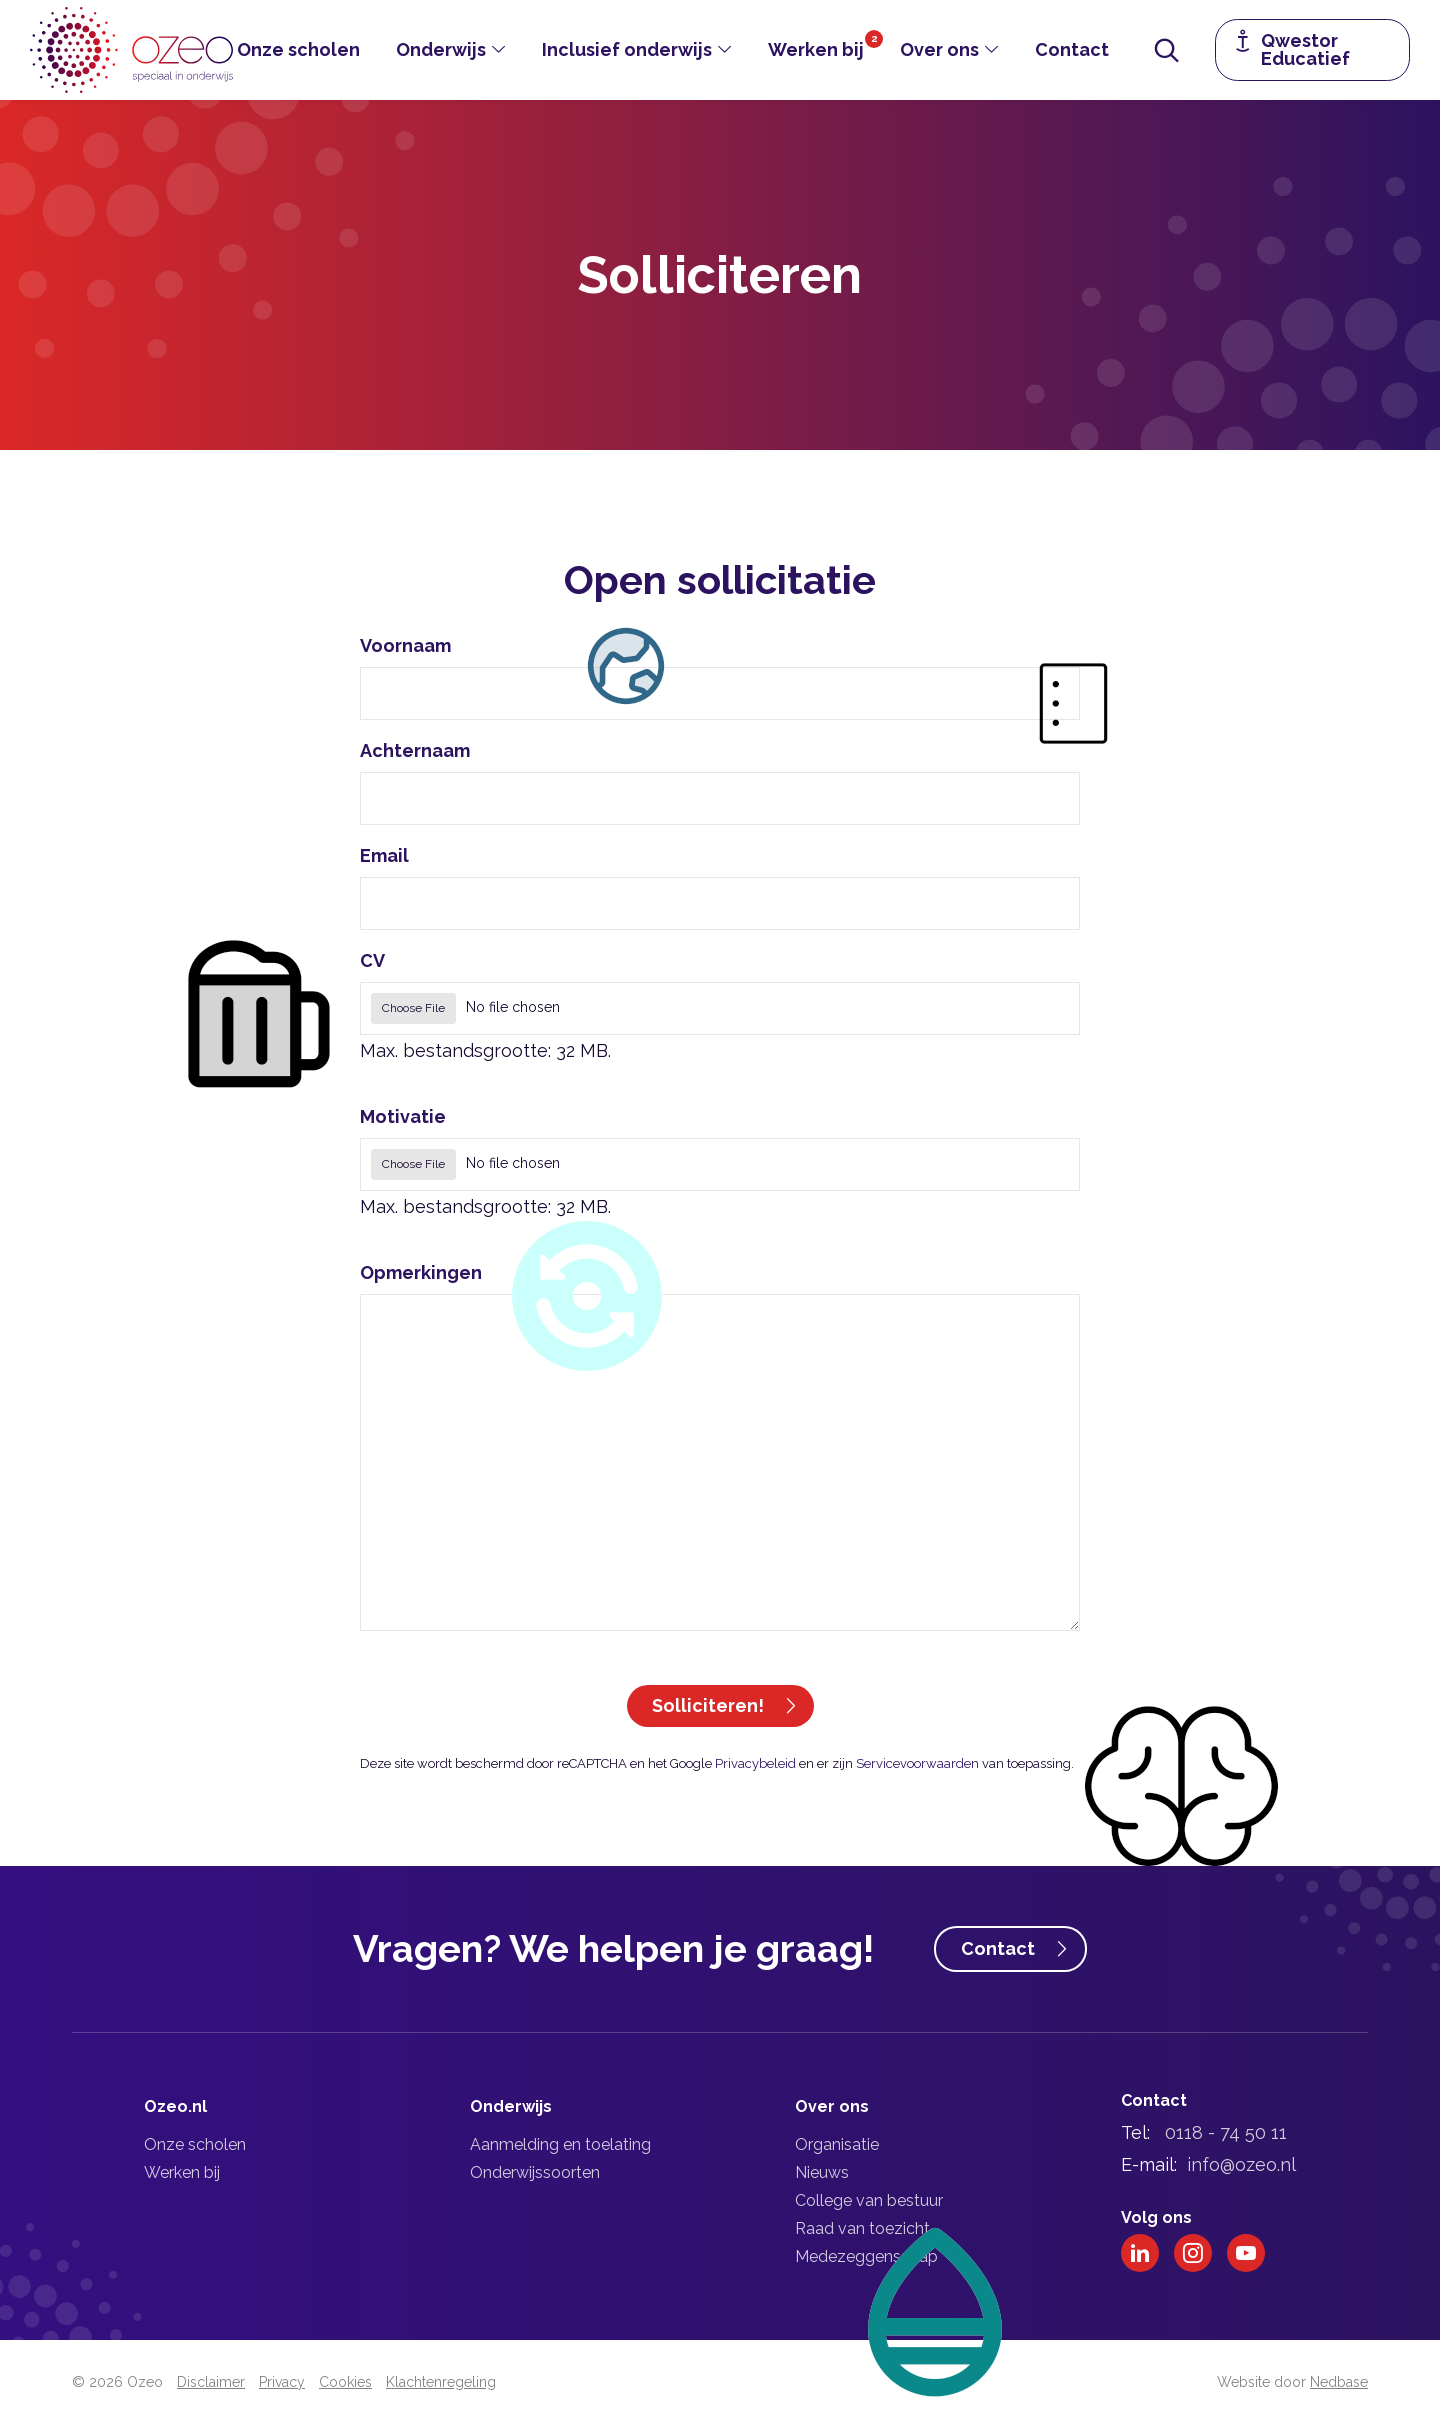  I want to click on view nearby bars or breweries, so click(250, 1019).